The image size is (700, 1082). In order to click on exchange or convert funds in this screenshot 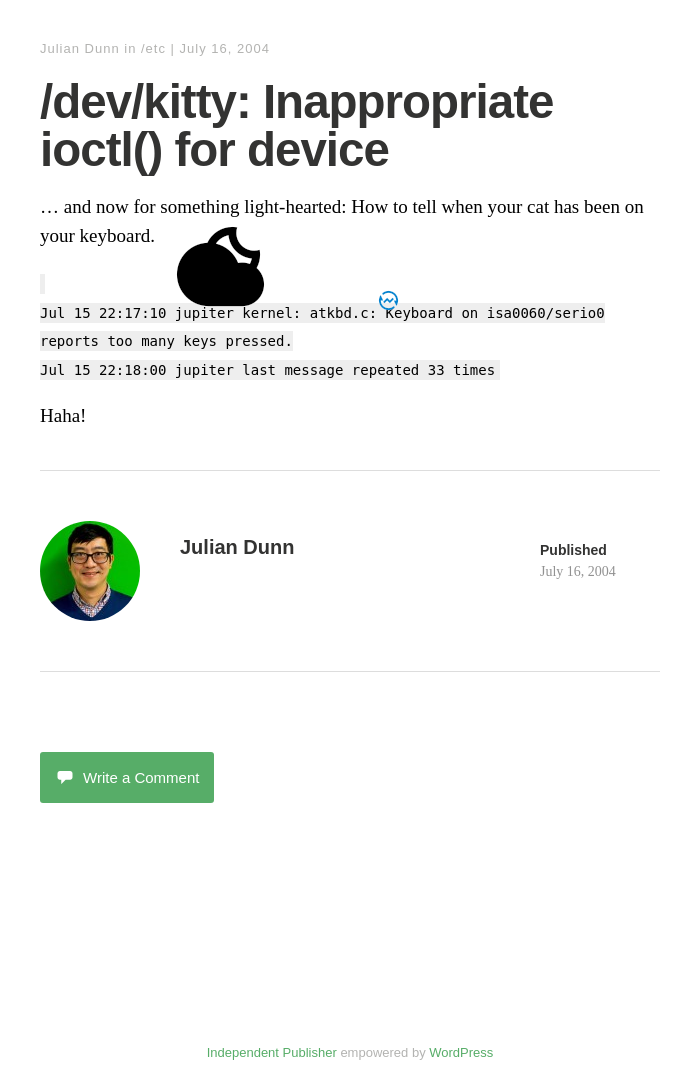, I will do `click(388, 300)`.